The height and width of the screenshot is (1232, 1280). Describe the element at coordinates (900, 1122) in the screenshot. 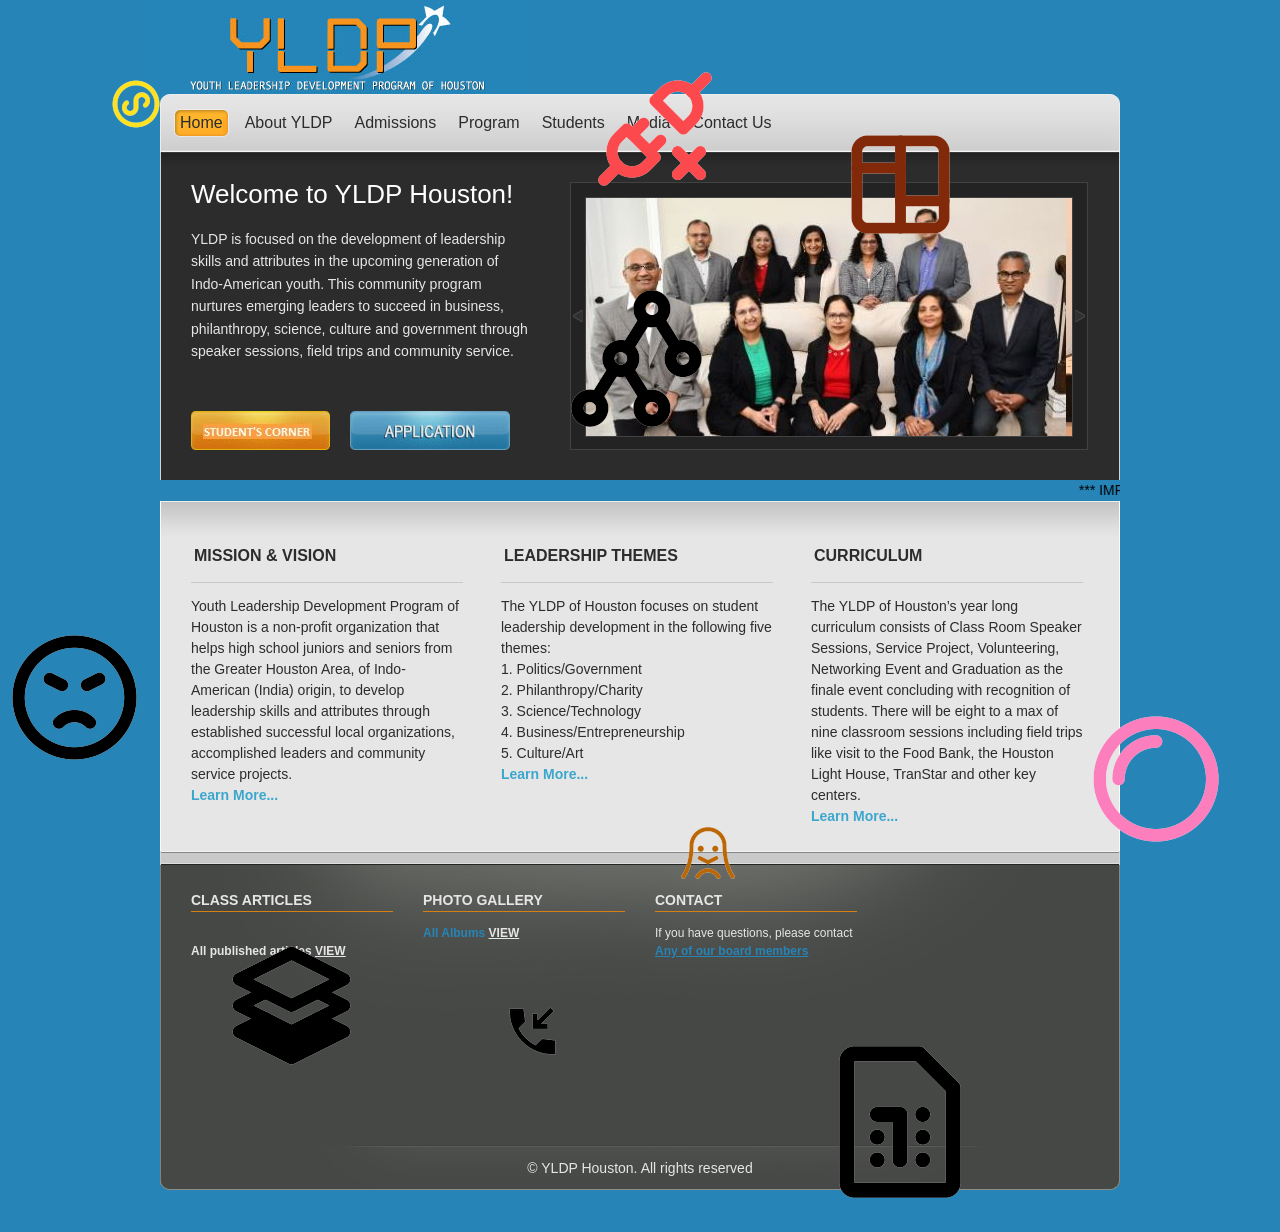

I see `manage SIM card settings` at that location.